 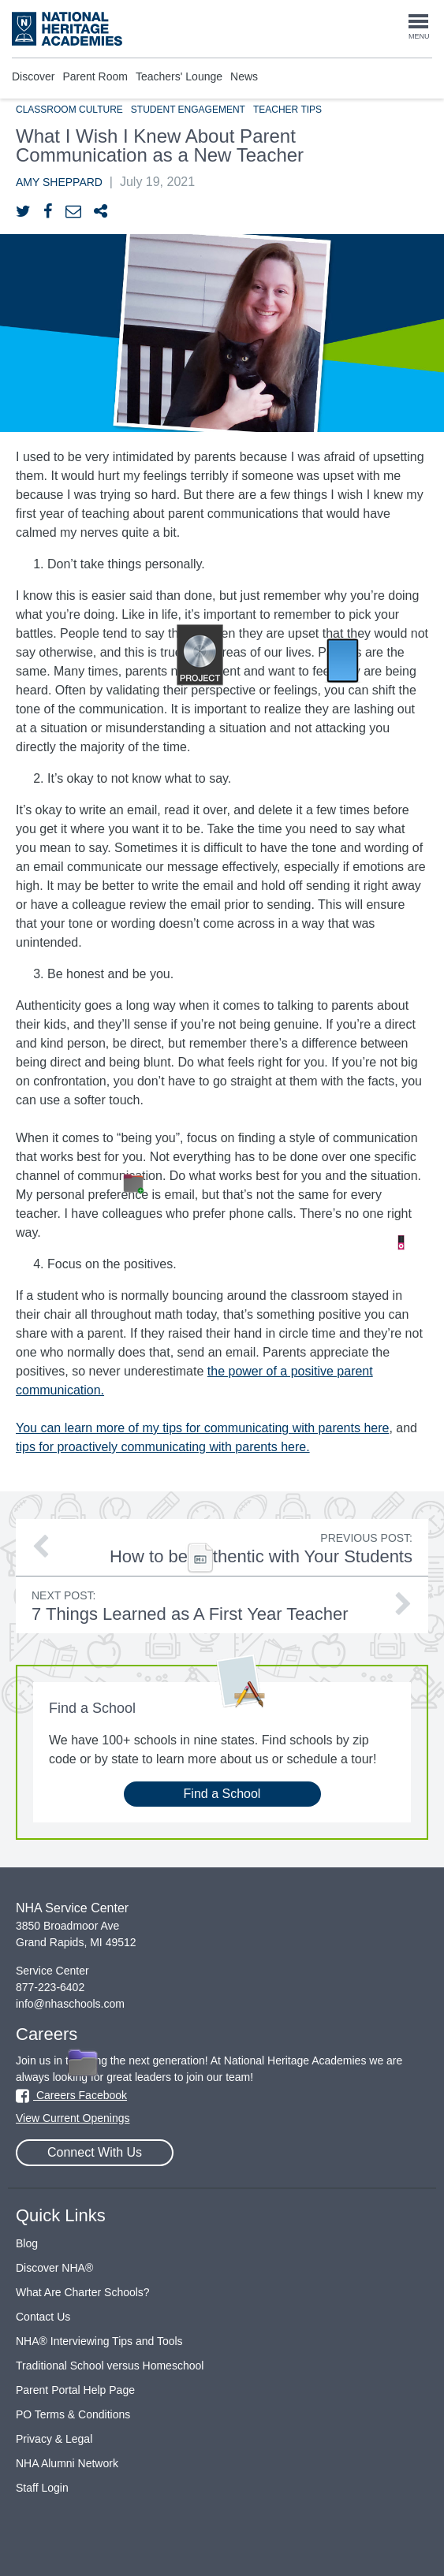 I want to click on open a Logic Pro project file in GarageBand, so click(x=200, y=656).